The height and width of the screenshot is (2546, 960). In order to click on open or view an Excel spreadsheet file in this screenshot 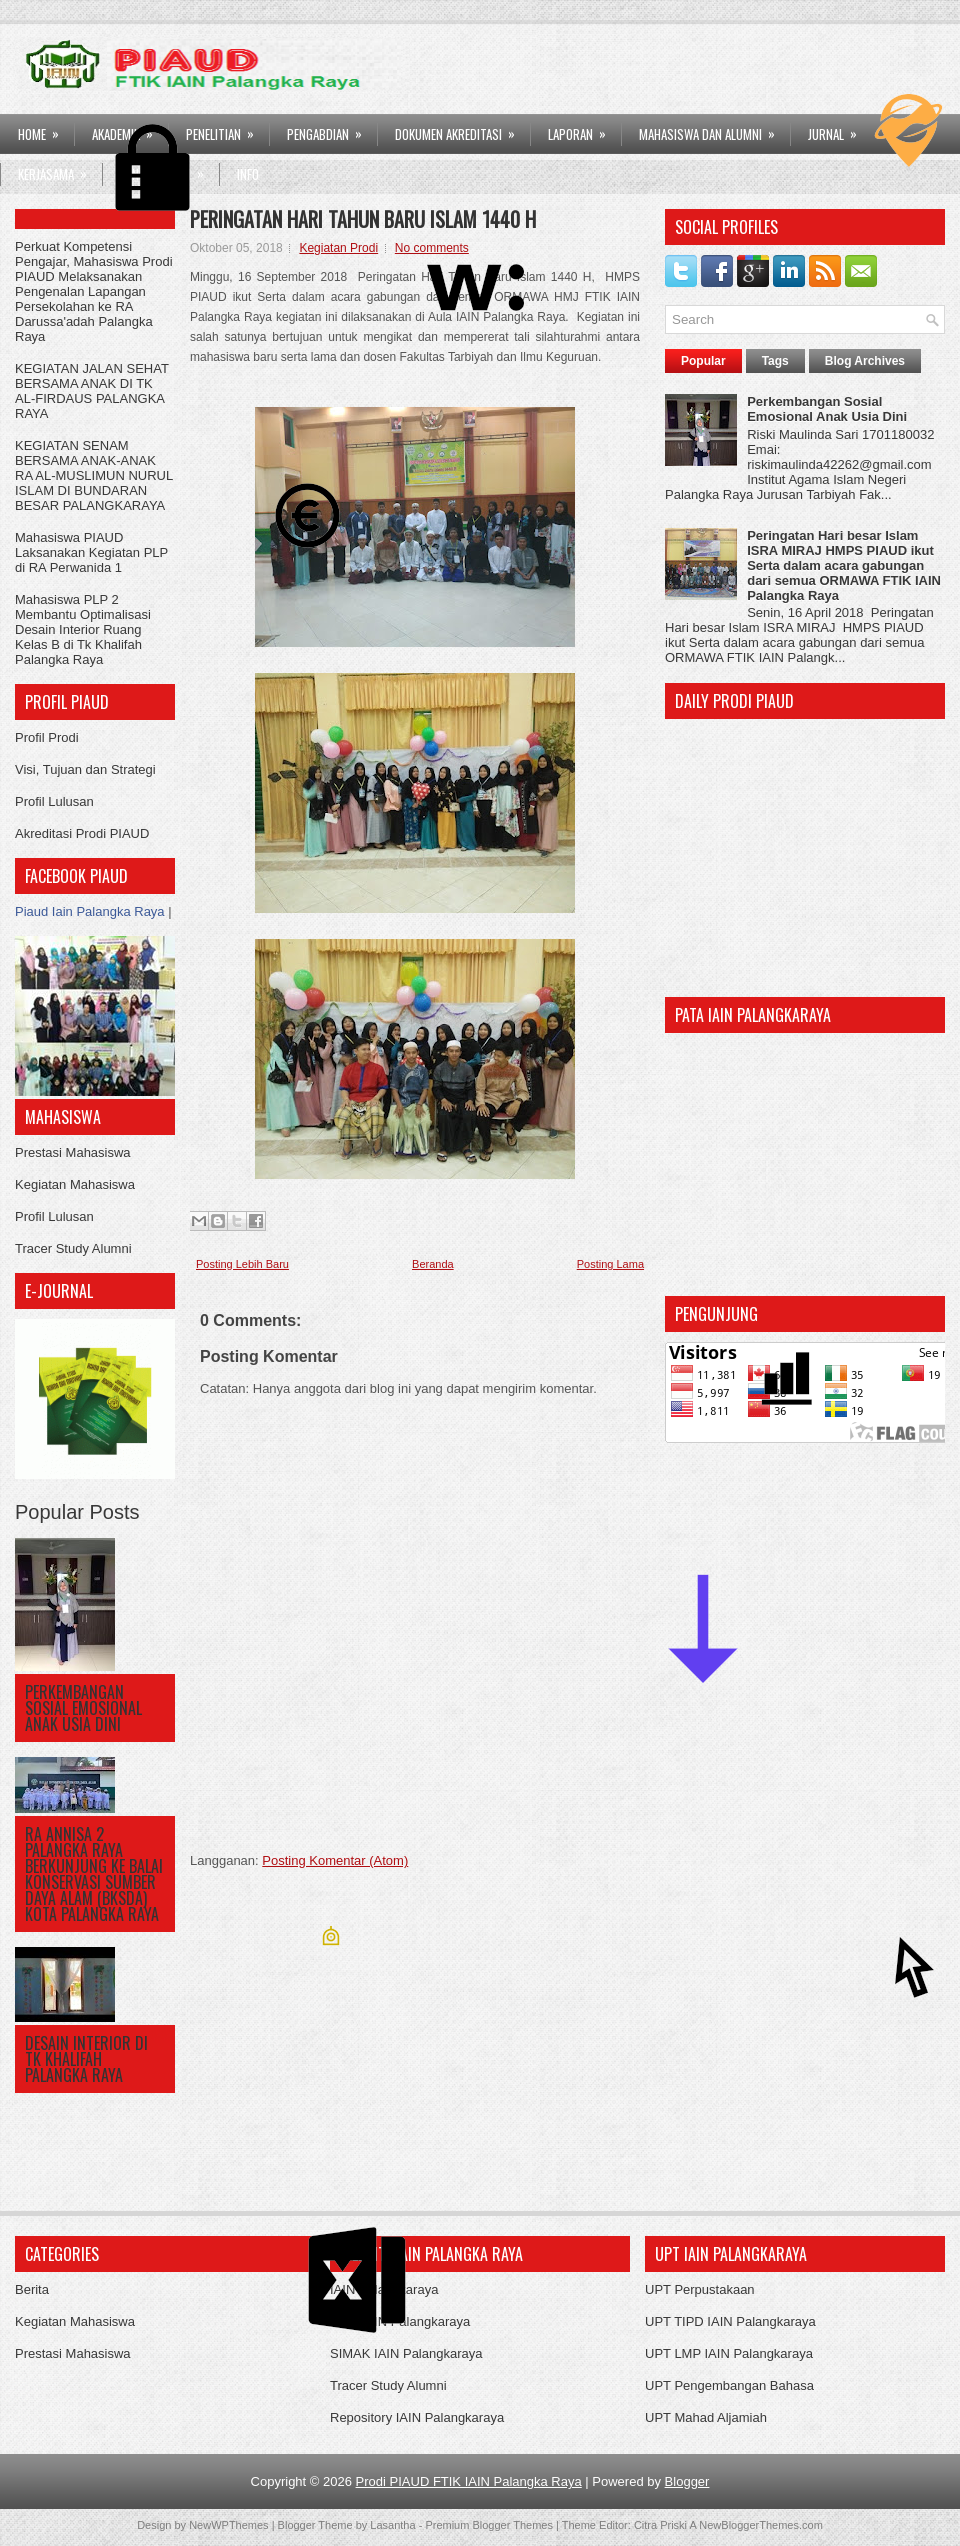, I will do `click(357, 2280)`.